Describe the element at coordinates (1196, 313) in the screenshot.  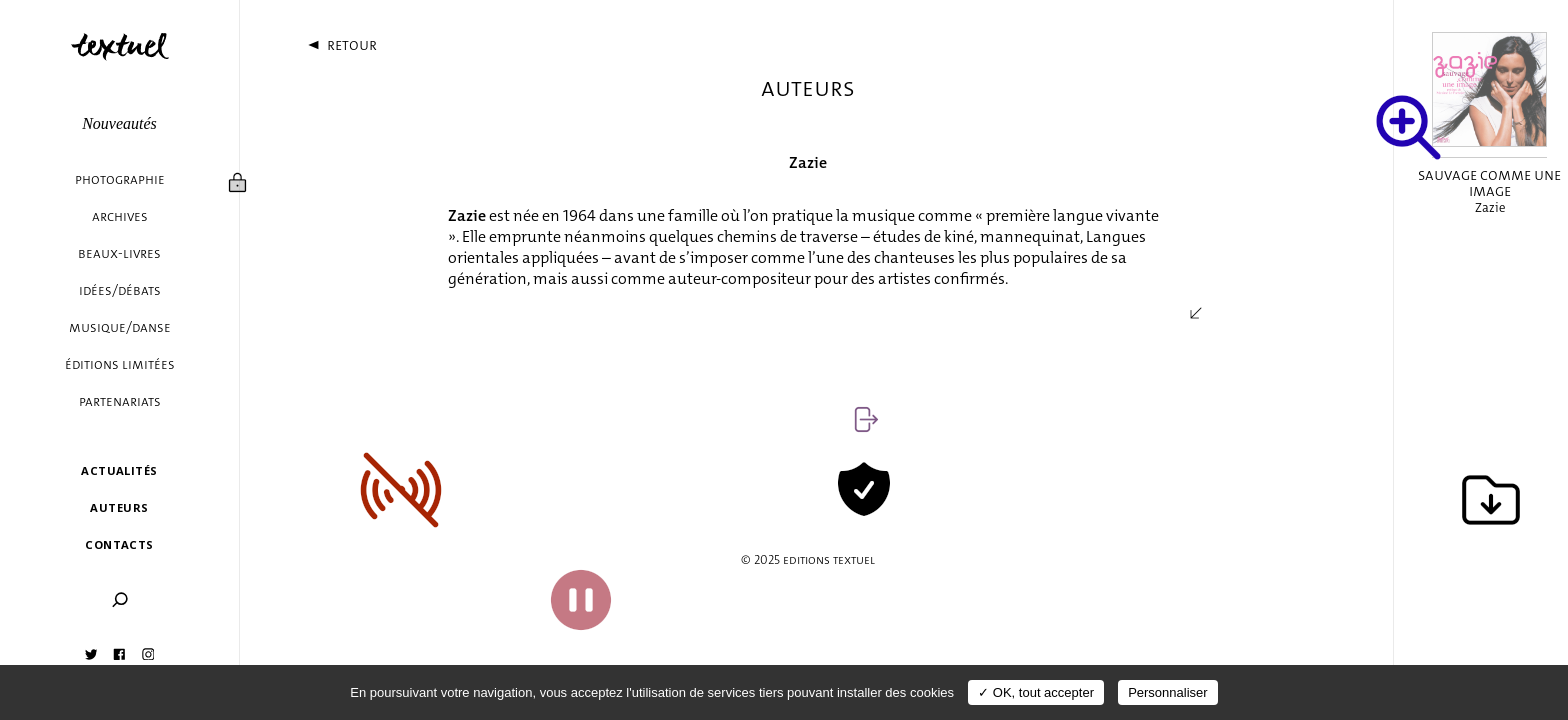
I see `navigate to previous or back` at that location.